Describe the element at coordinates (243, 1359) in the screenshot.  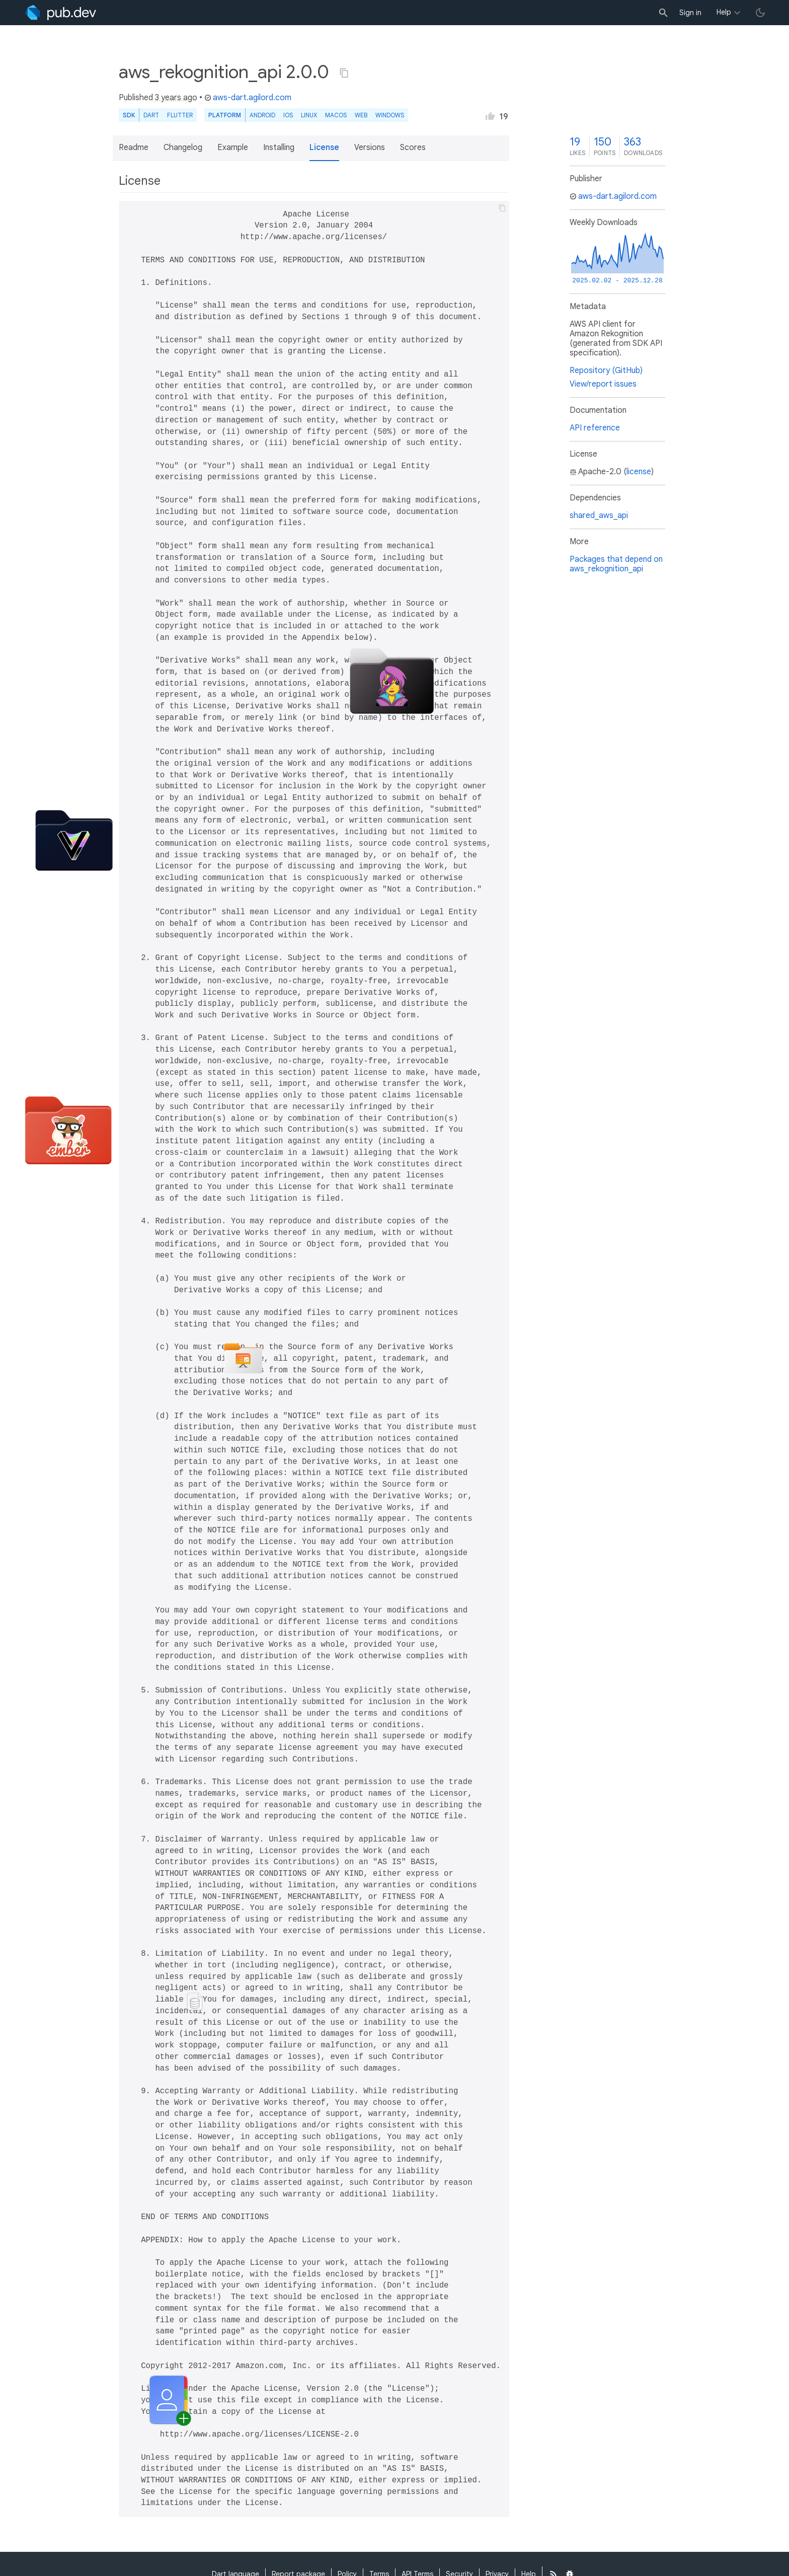
I see `open folder containing LibreOffice Impress presentations` at that location.